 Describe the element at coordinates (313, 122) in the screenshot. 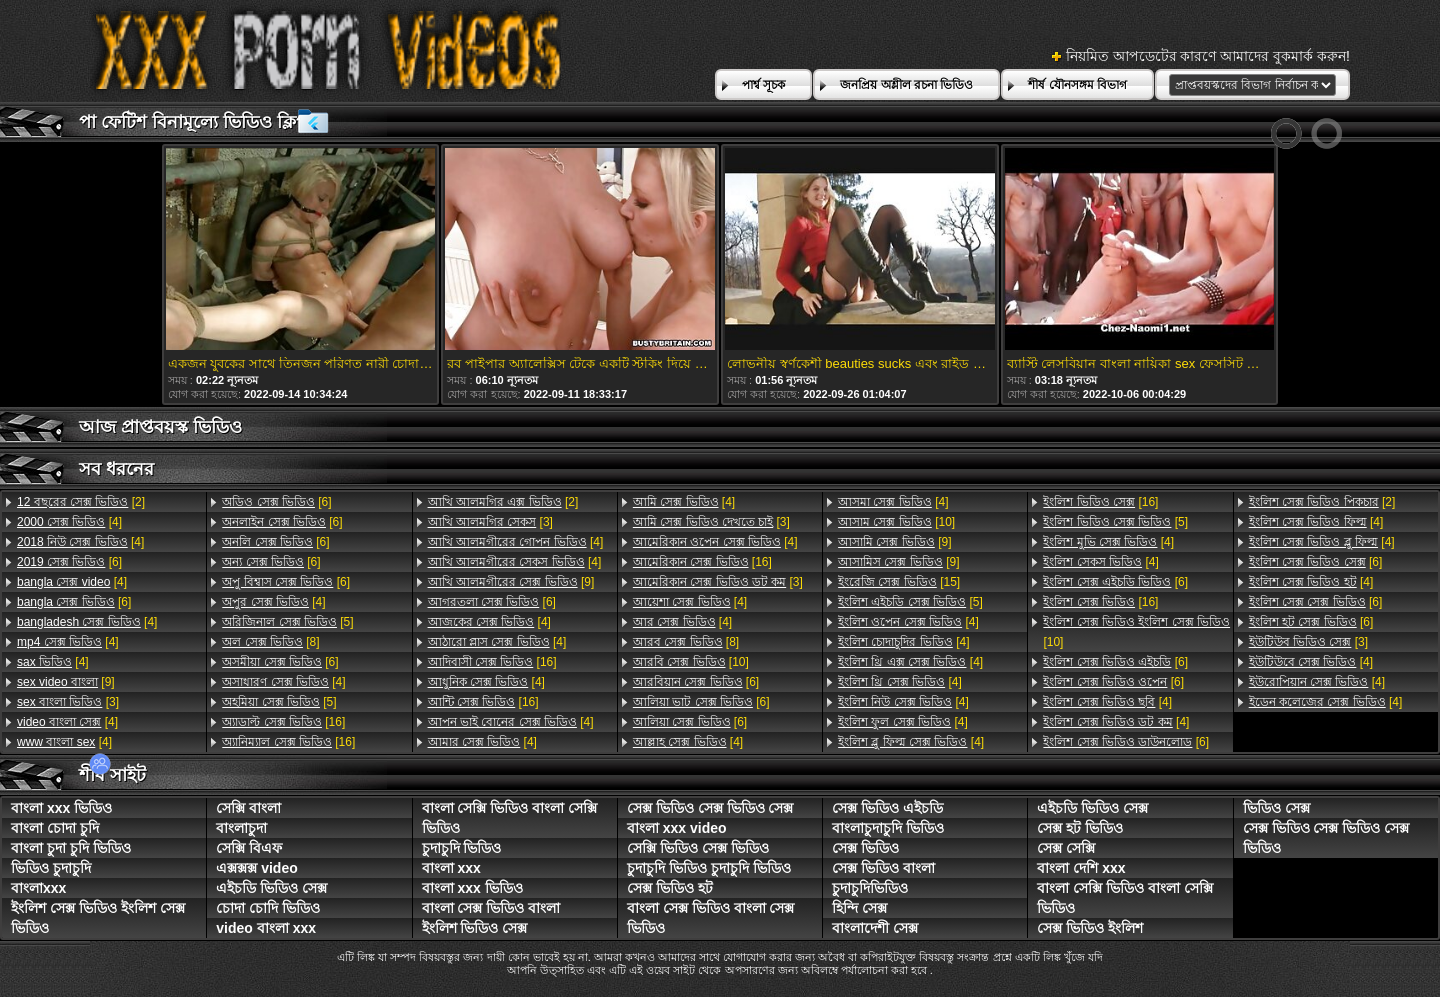

I see `open flutter project folder` at that location.